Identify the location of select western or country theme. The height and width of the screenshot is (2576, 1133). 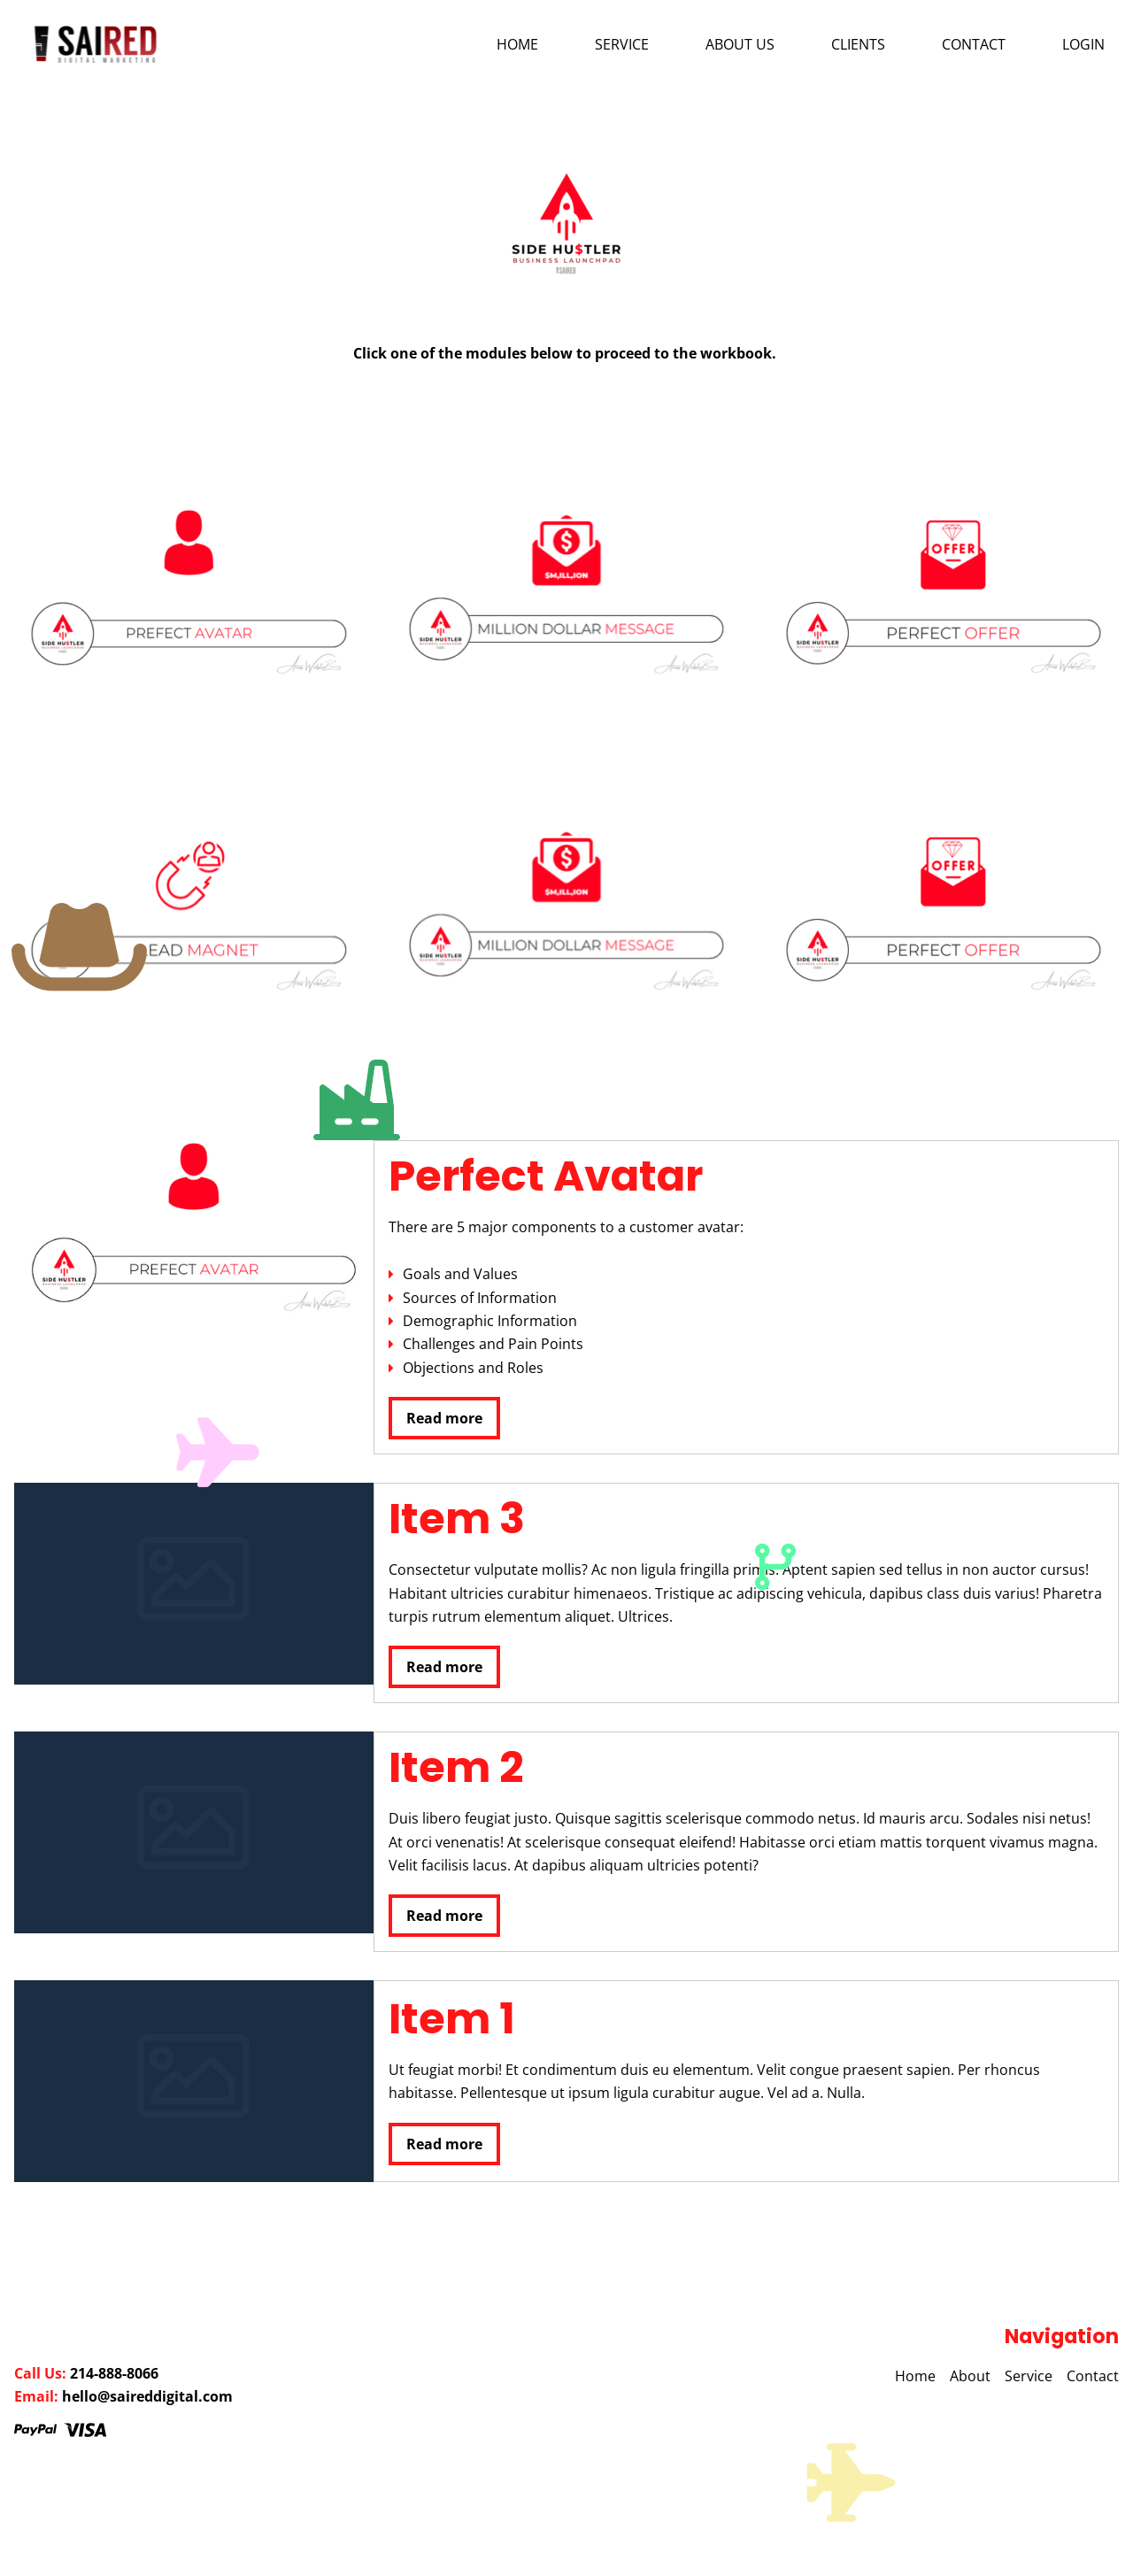
(79, 950).